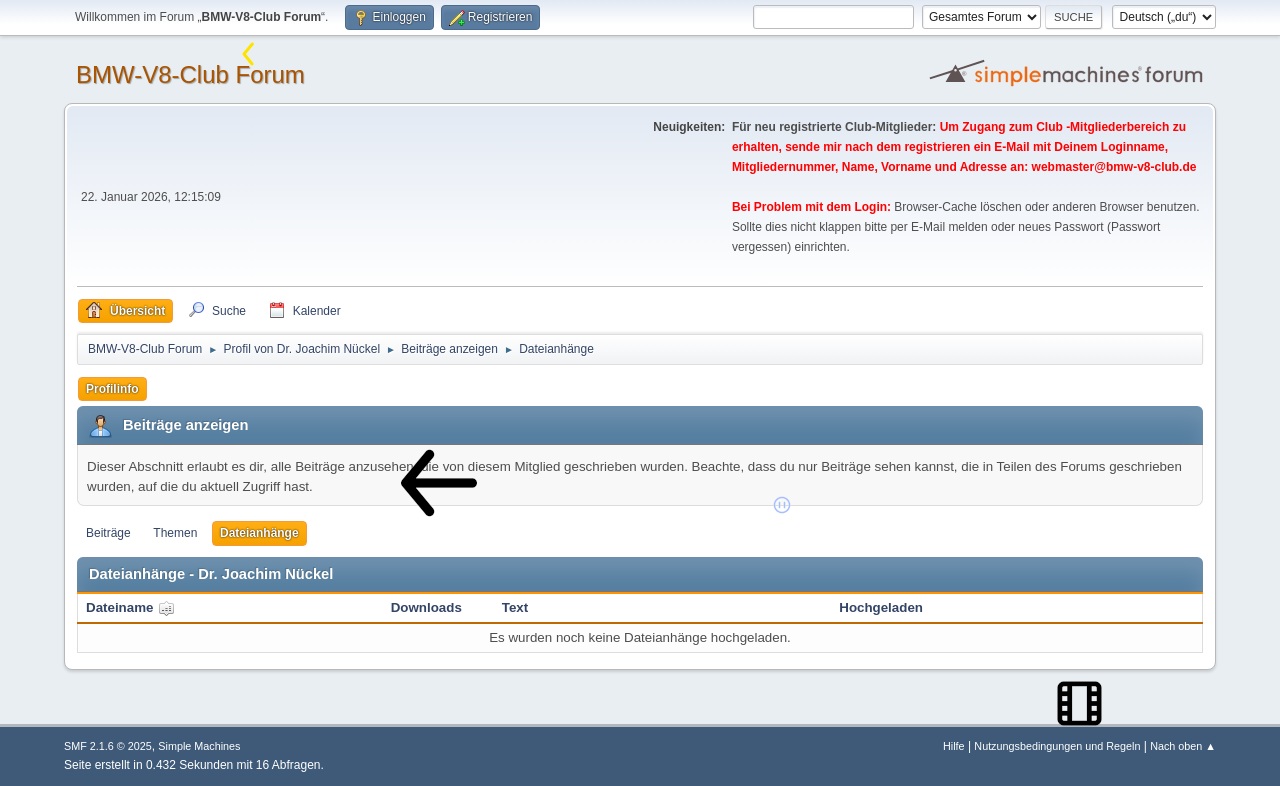  I want to click on access video or movie content, so click(1079, 703).